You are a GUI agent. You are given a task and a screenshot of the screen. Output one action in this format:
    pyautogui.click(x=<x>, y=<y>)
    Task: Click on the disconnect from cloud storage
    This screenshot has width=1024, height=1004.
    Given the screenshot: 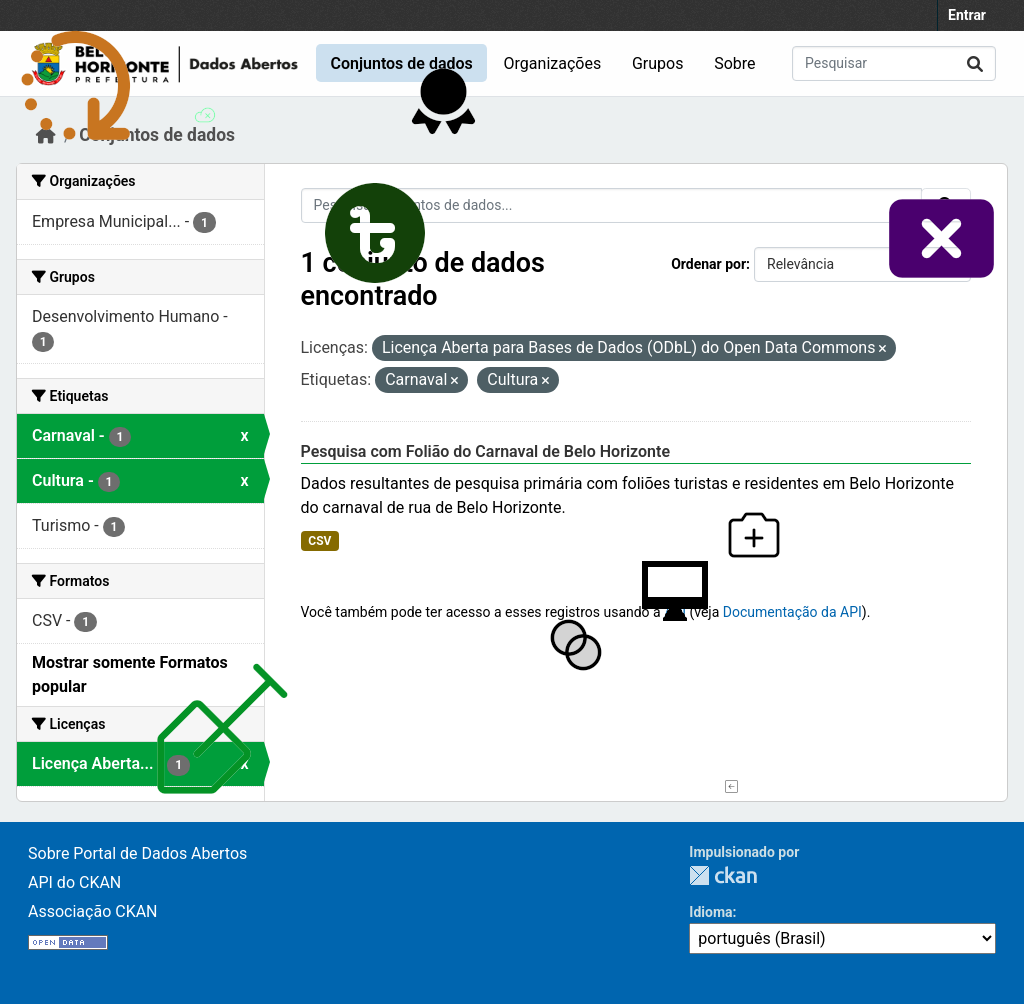 What is the action you would take?
    pyautogui.click(x=205, y=115)
    